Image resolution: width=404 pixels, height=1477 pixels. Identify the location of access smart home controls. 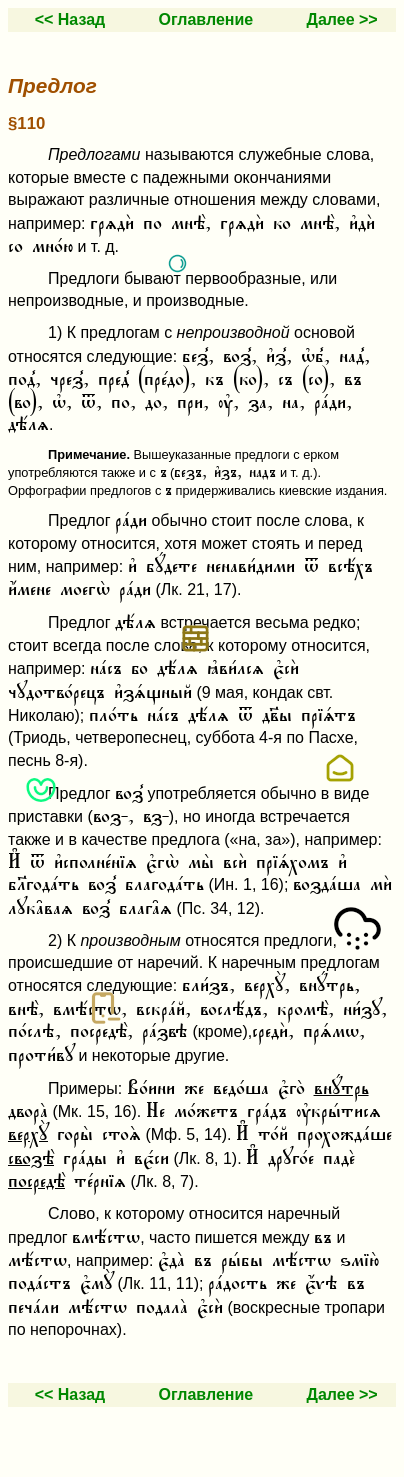
(340, 768).